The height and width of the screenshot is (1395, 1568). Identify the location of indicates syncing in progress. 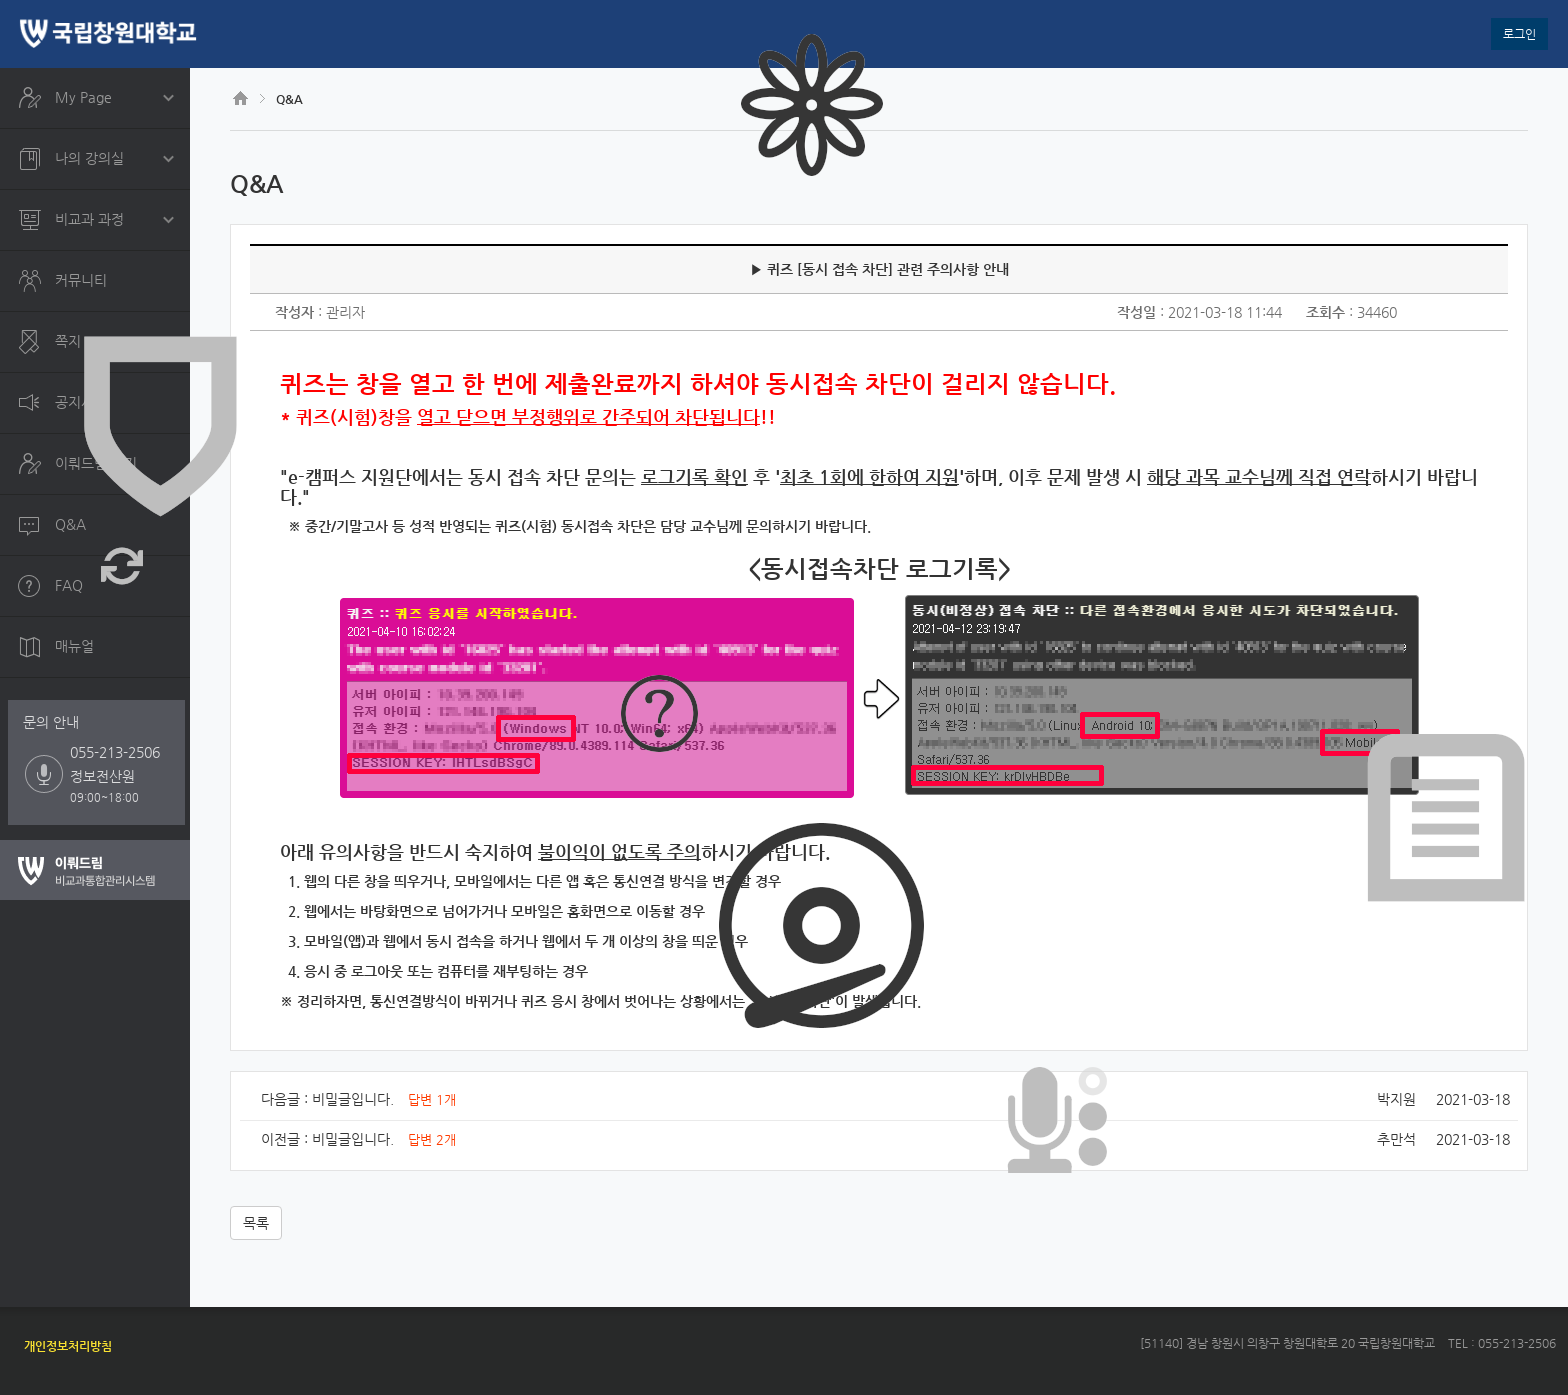
(122, 566).